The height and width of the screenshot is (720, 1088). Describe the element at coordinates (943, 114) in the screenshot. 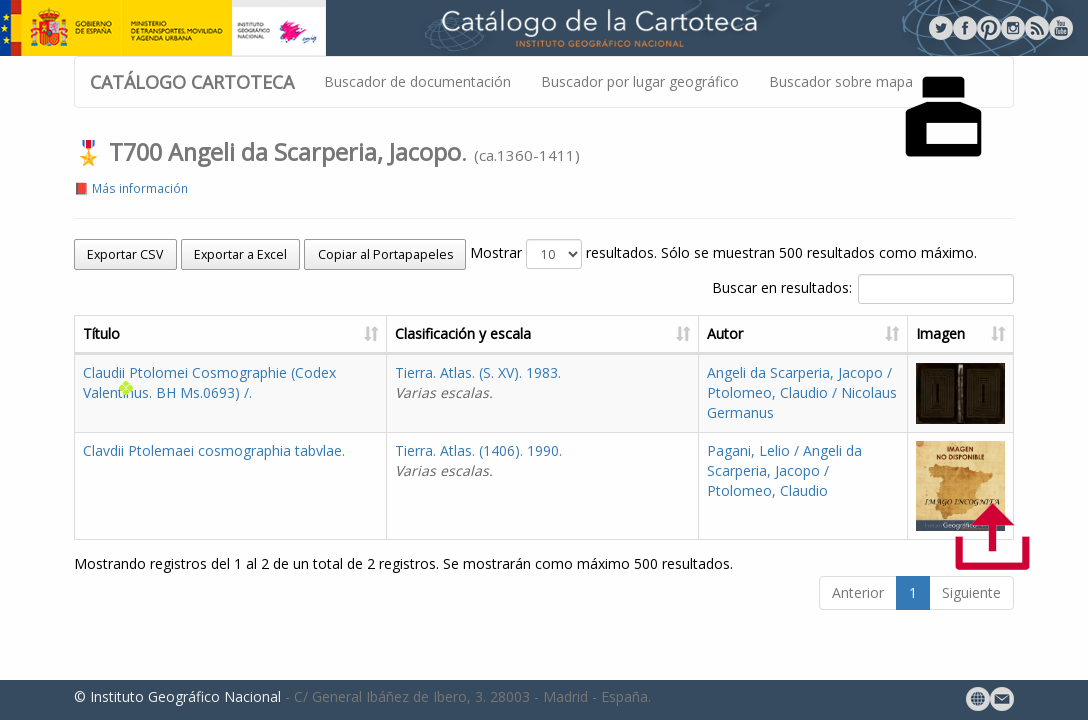

I see `access drawing or illustration tools` at that location.